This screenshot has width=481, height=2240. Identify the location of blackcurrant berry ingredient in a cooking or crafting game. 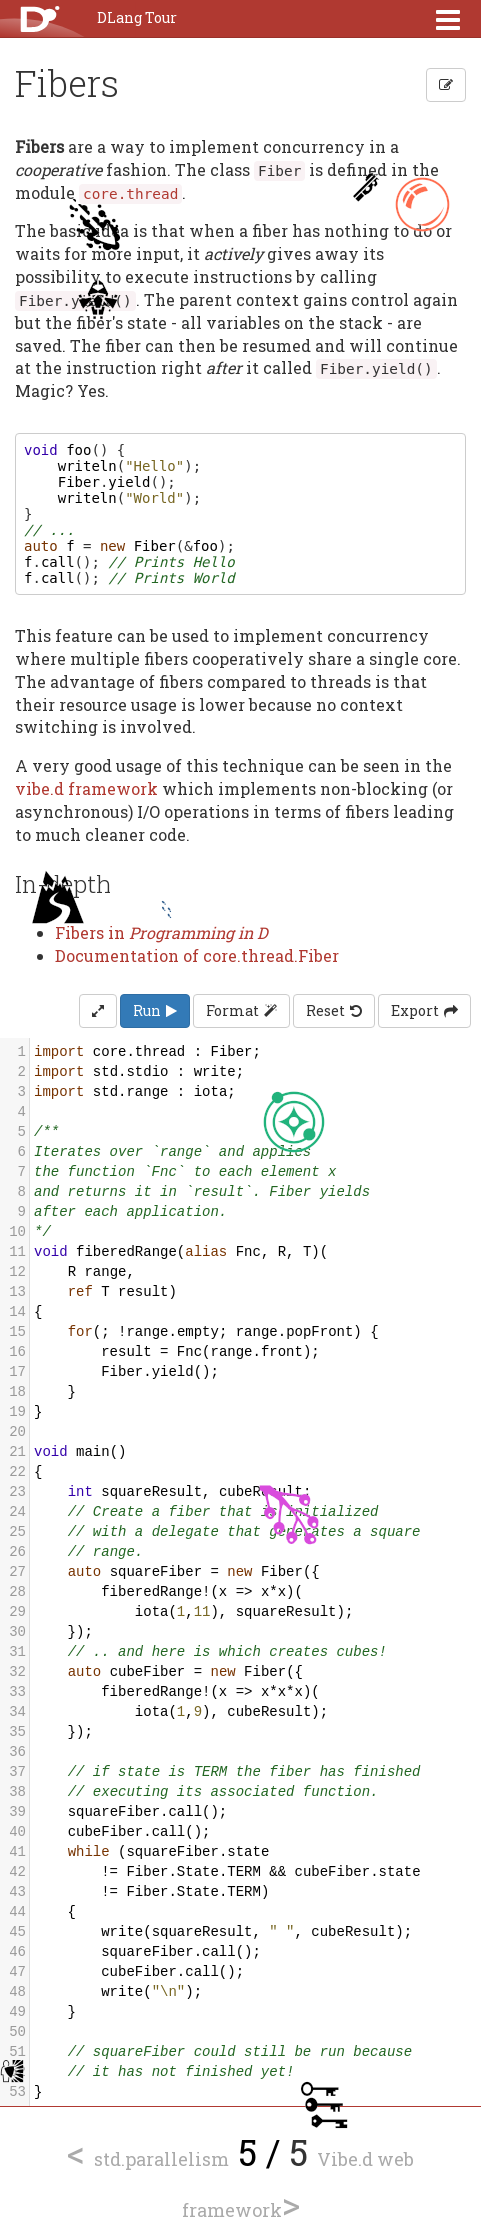
(289, 1515).